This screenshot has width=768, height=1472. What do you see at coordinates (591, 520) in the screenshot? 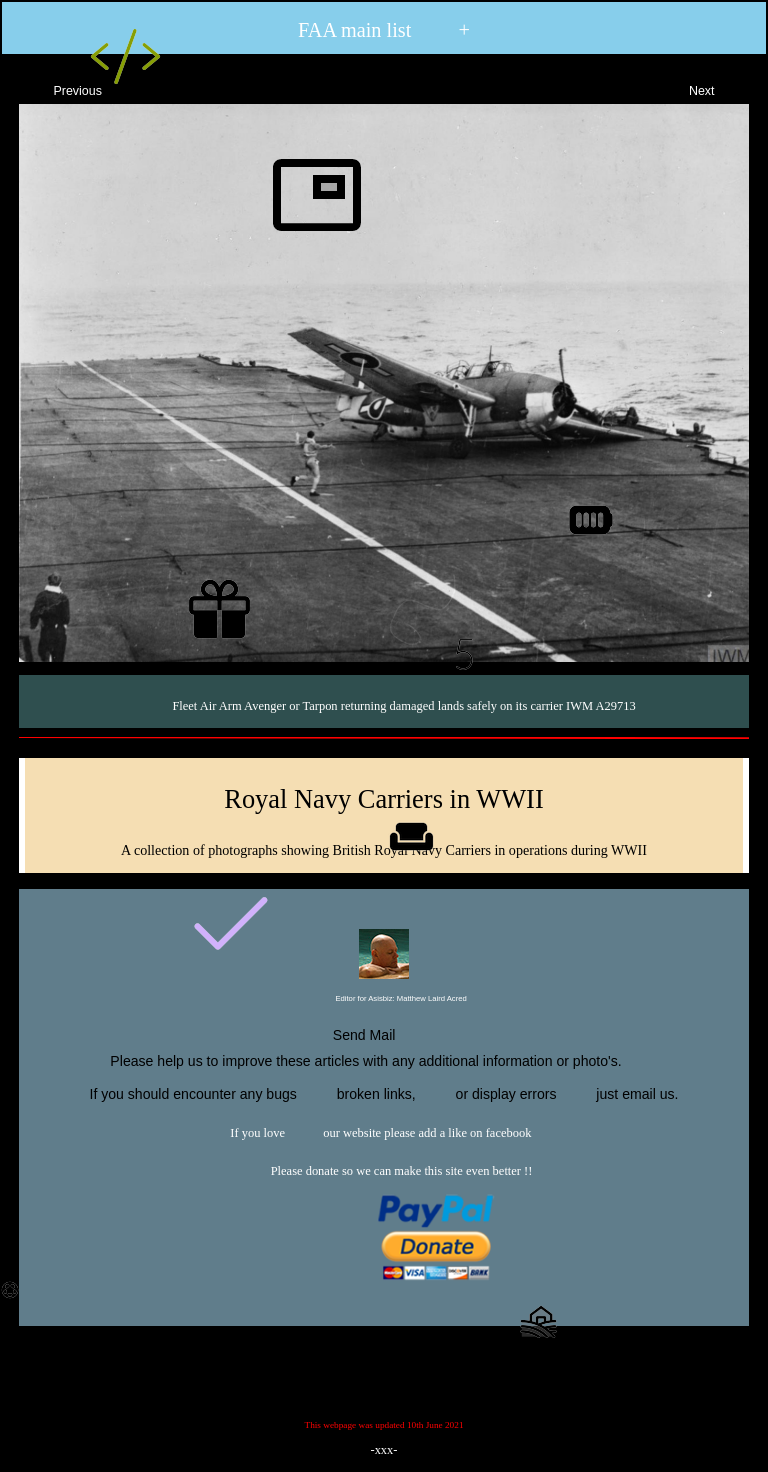
I see `indicates full or high battery level` at bounding box center [591, 520].